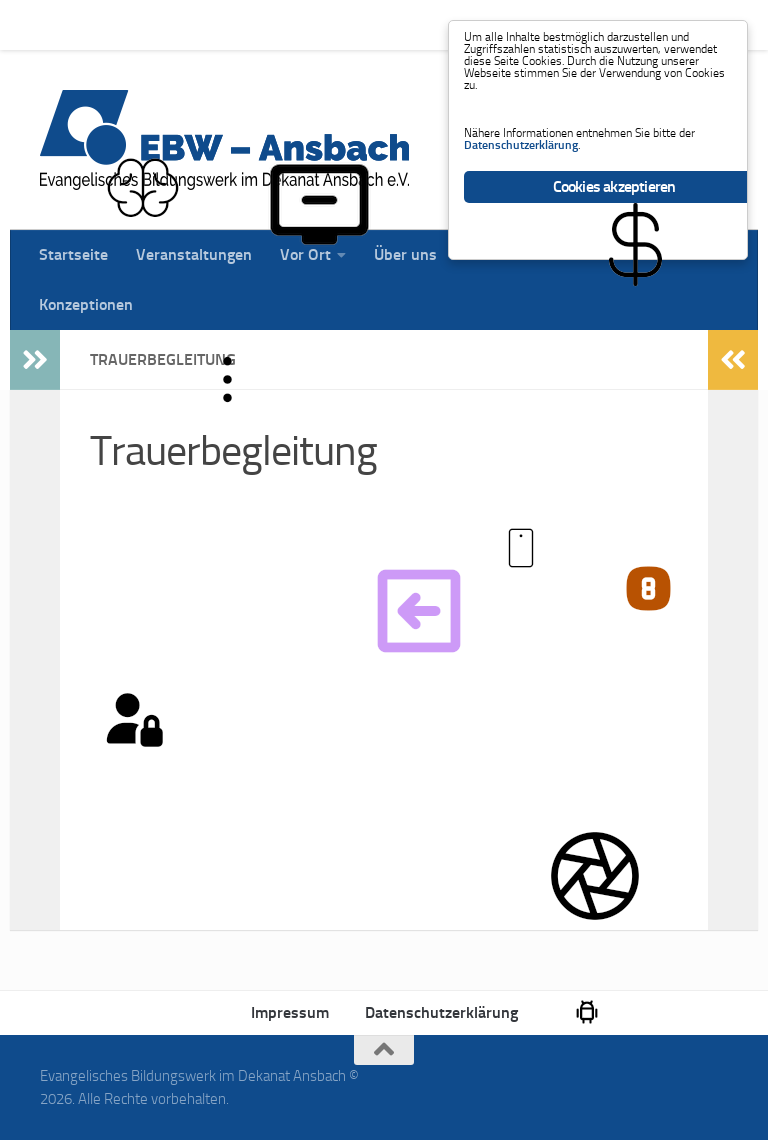 Image resolution: width=768 pixels, height=1140 pixels. Describe the element at coordinates (521, 548) in the screenshot. I see `access device camera through mobile` at that location.